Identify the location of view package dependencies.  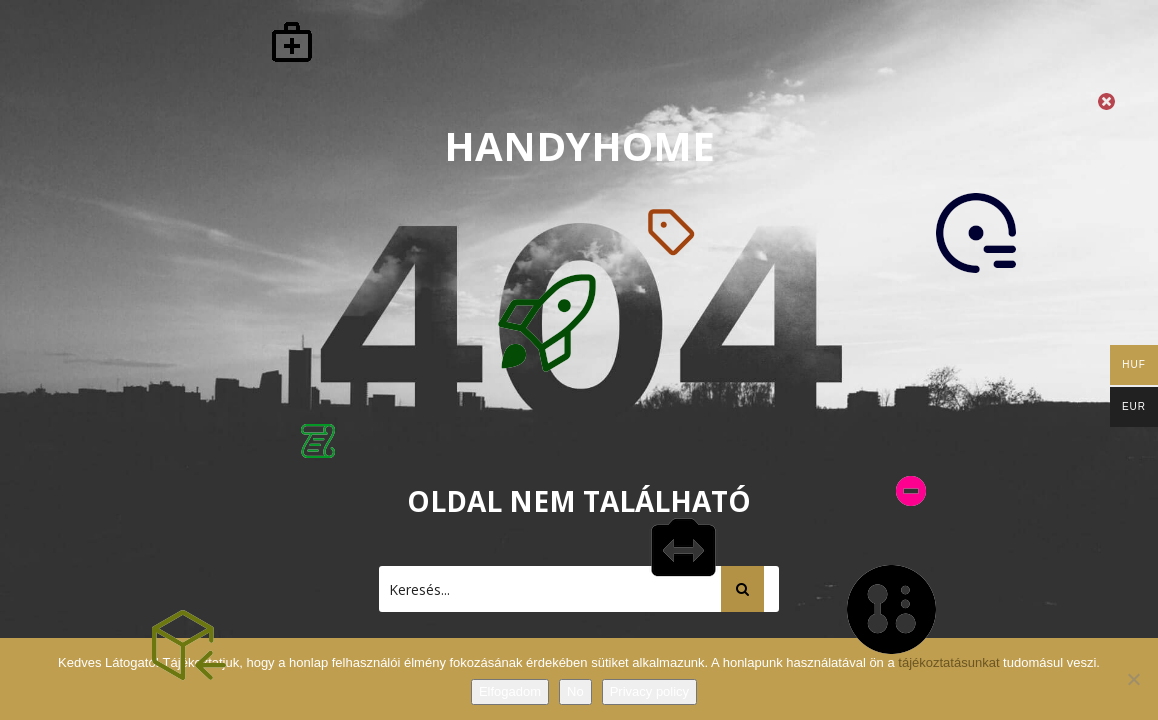
(189, 646).